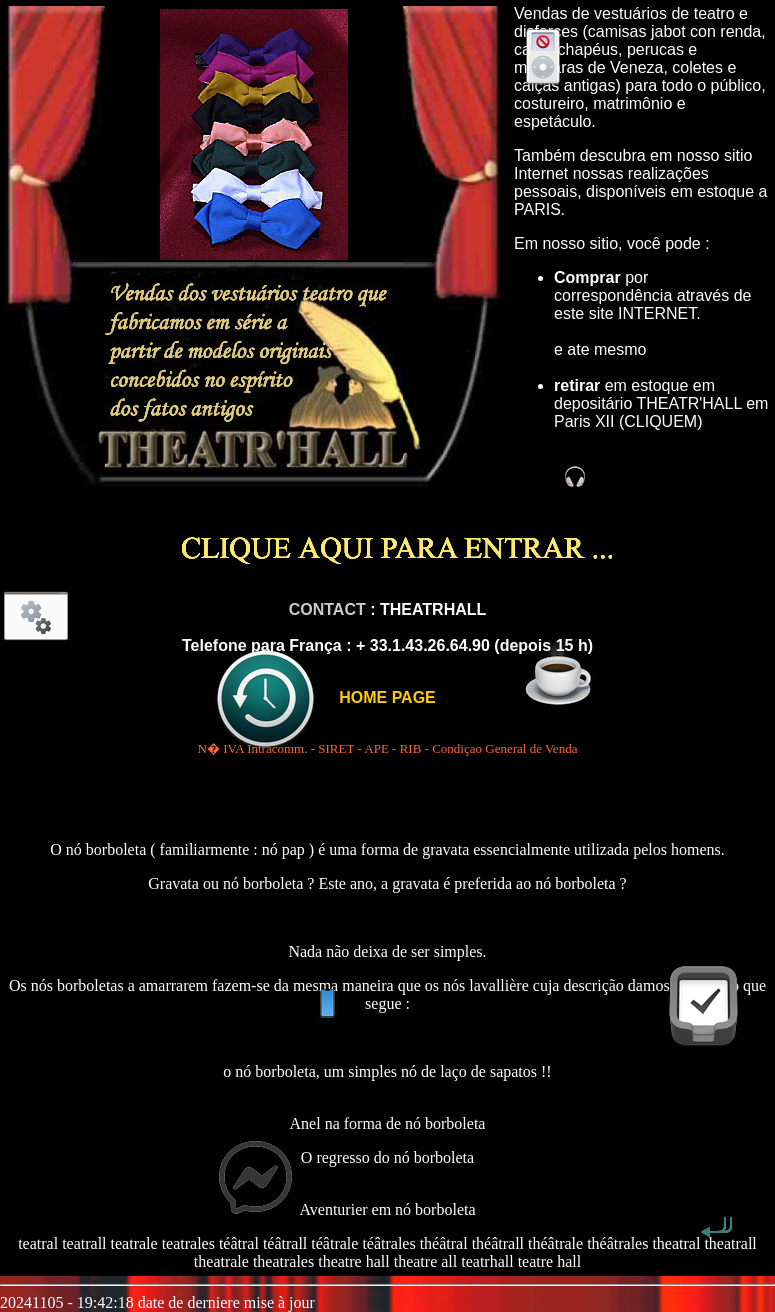  What do you see at coordinates (265, 698) in the screenshot?
I see `open time machine backup settings` at bounding box center [265, 698].